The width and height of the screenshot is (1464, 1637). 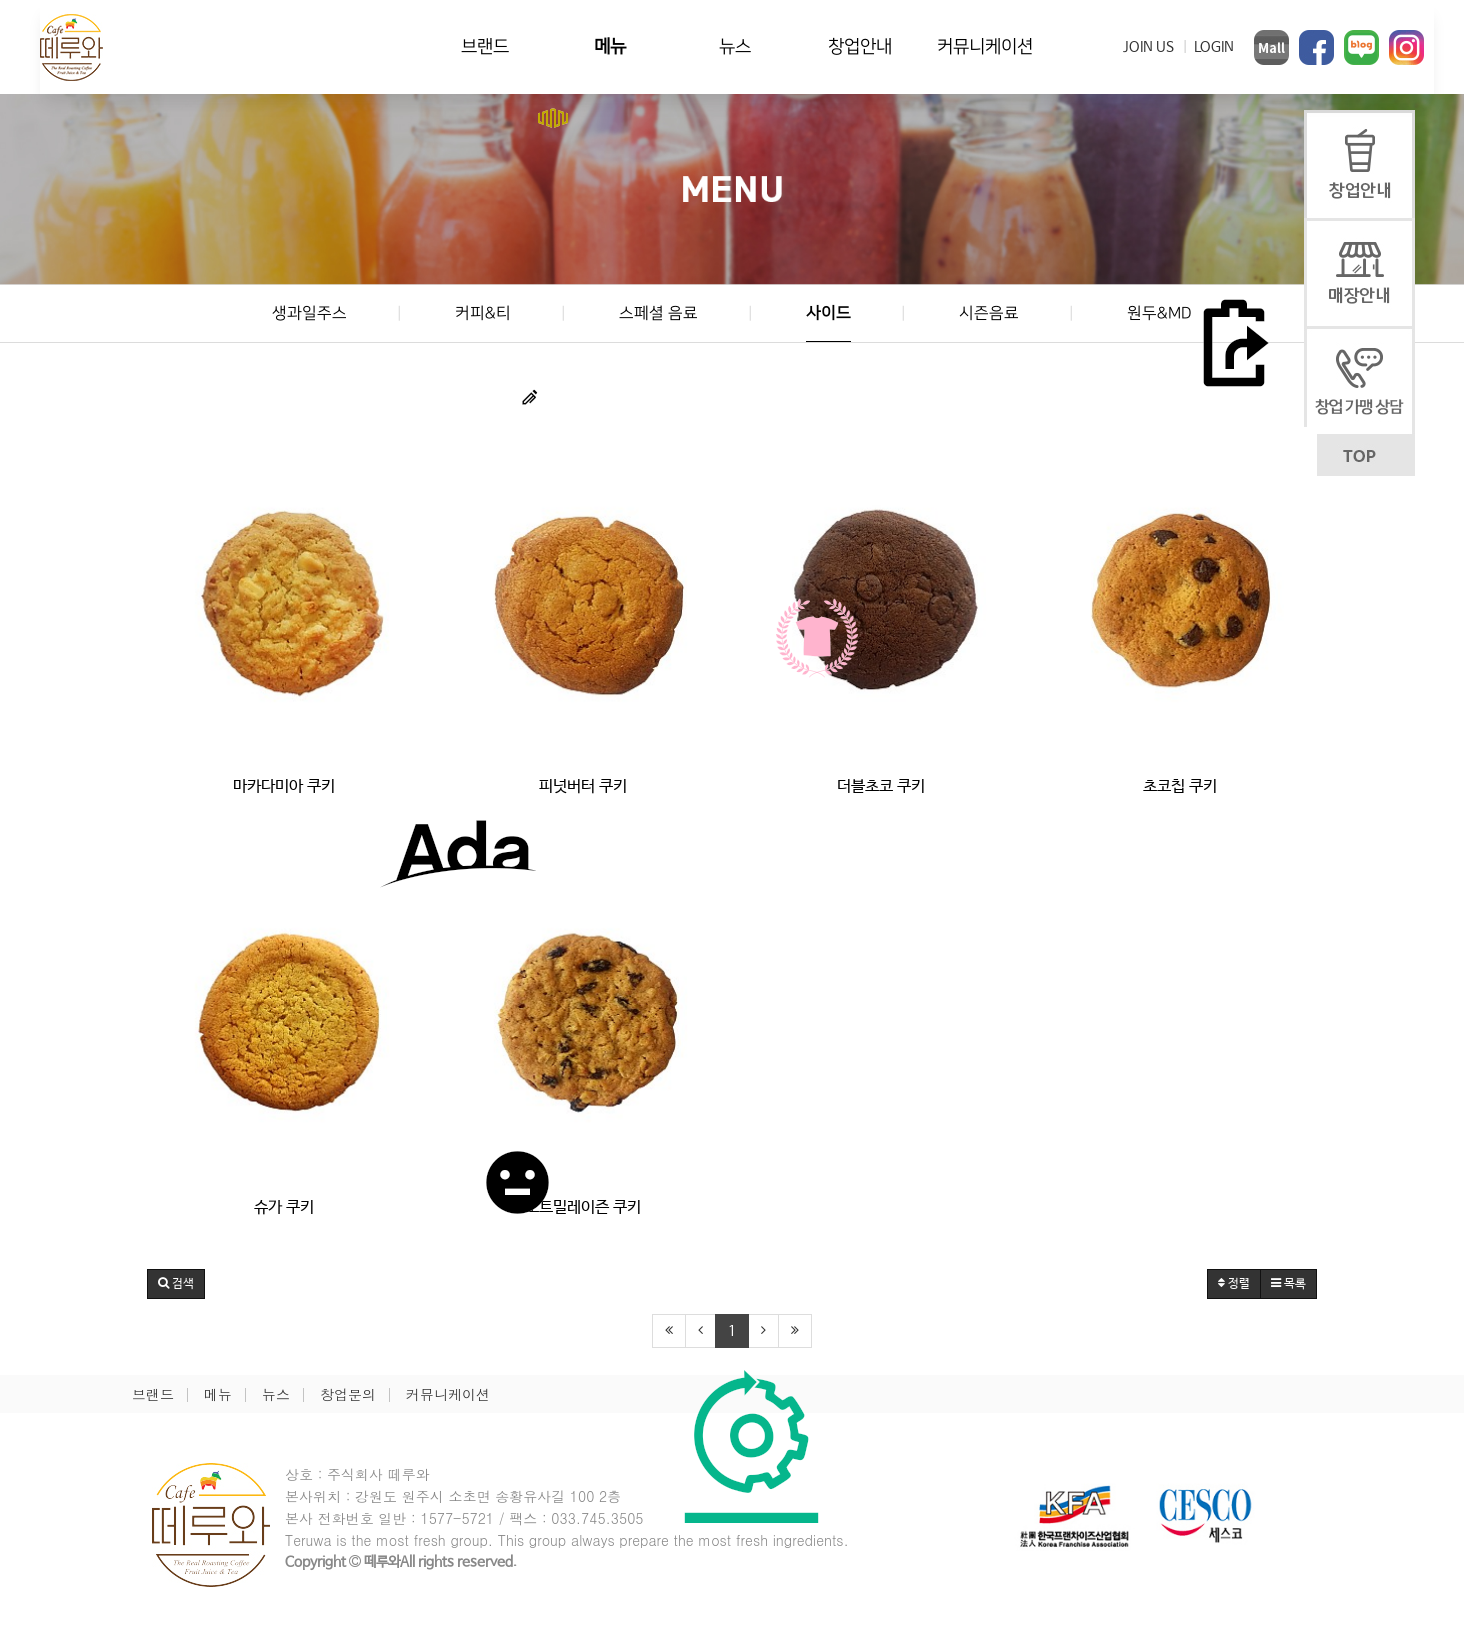 What do you see at coordinates (751, 1446) in the screenshot?
I see `JFrog Pipelines logo` at bounding box center [751, 1446].